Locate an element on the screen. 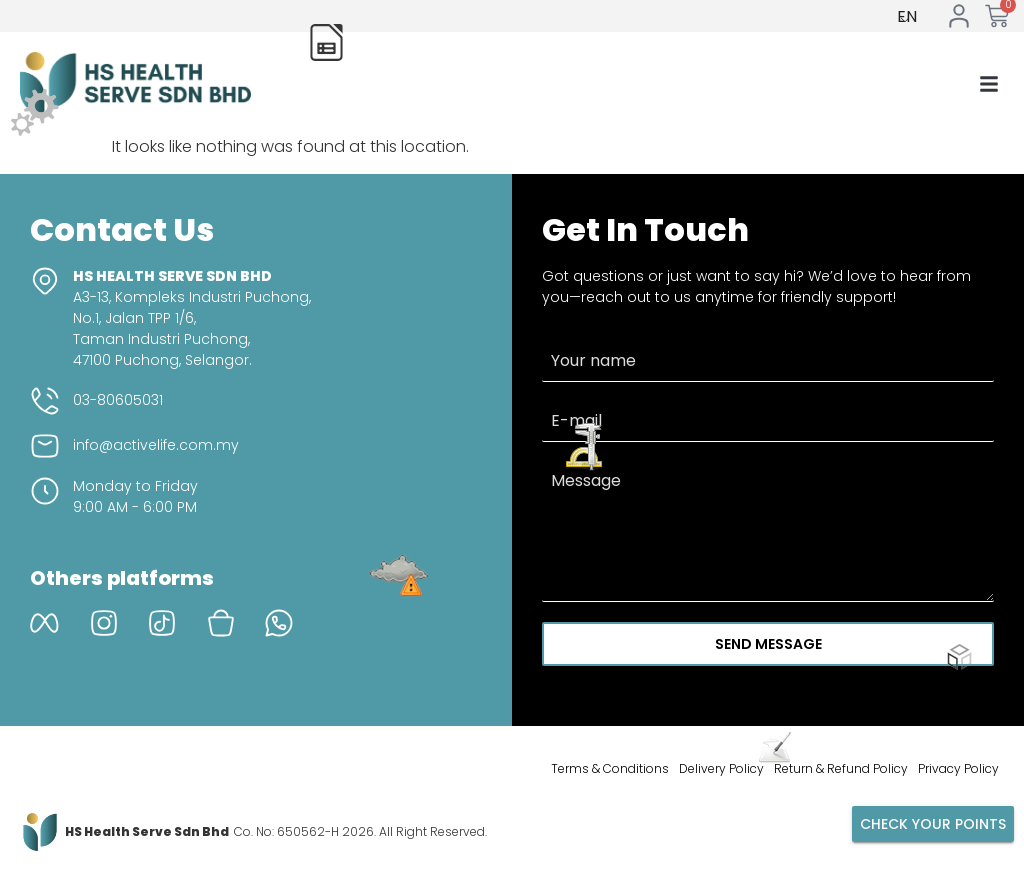 The width and height of the screenshot is (1024, 872). open gtk demo application is located at coordinates (959, 657).